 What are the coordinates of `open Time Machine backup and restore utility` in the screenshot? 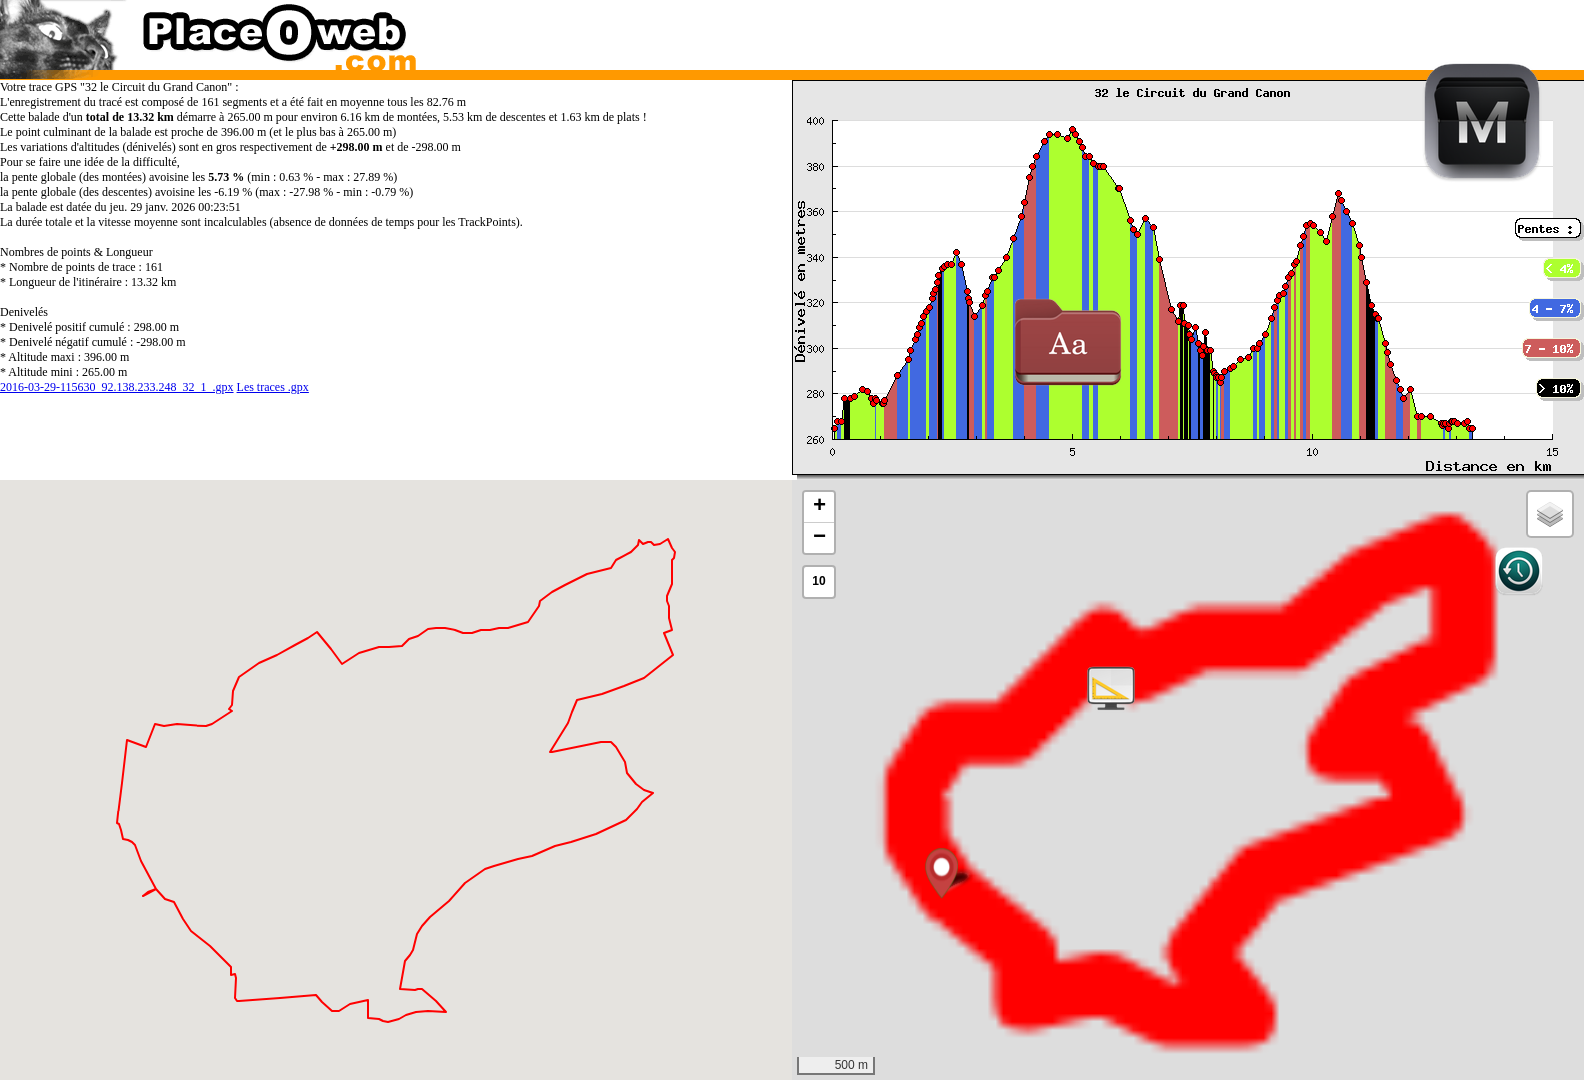 It's located at (1519, 571).